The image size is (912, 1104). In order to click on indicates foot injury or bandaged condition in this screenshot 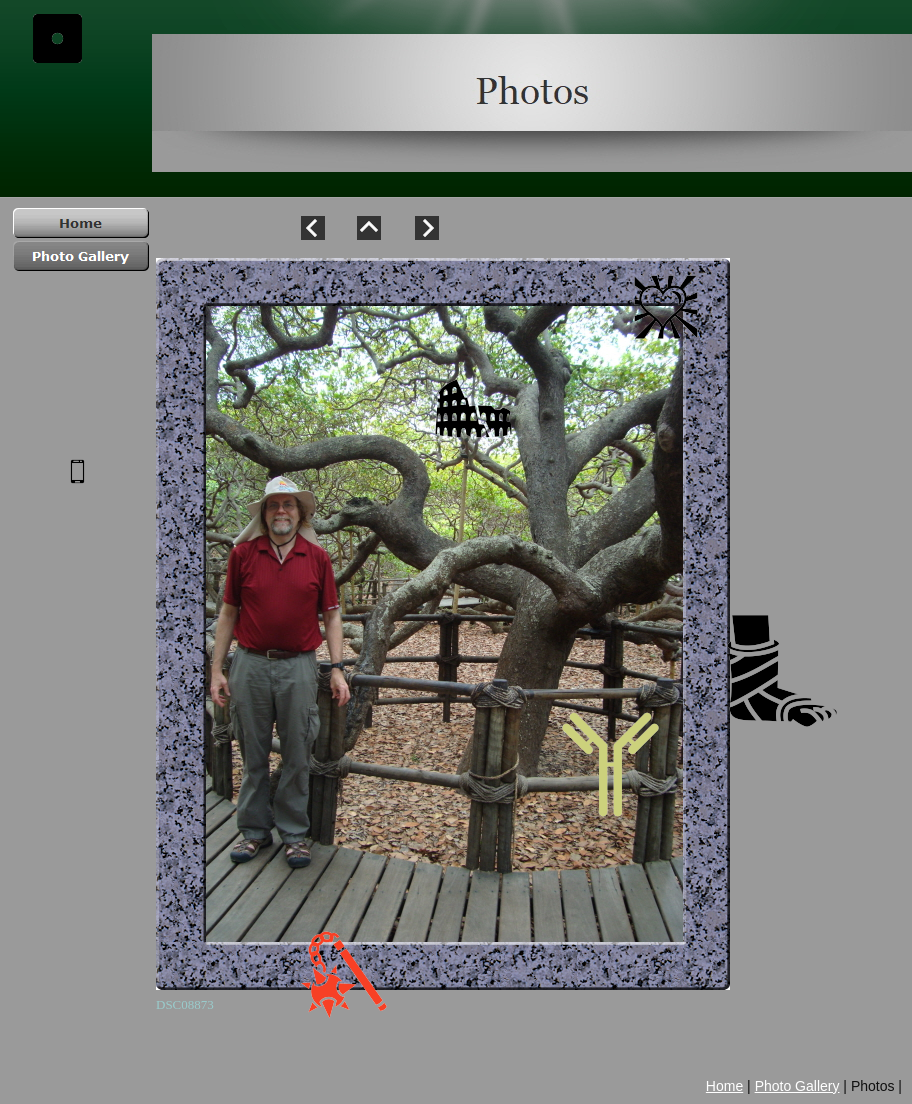, I will do `click(782, 671)`.